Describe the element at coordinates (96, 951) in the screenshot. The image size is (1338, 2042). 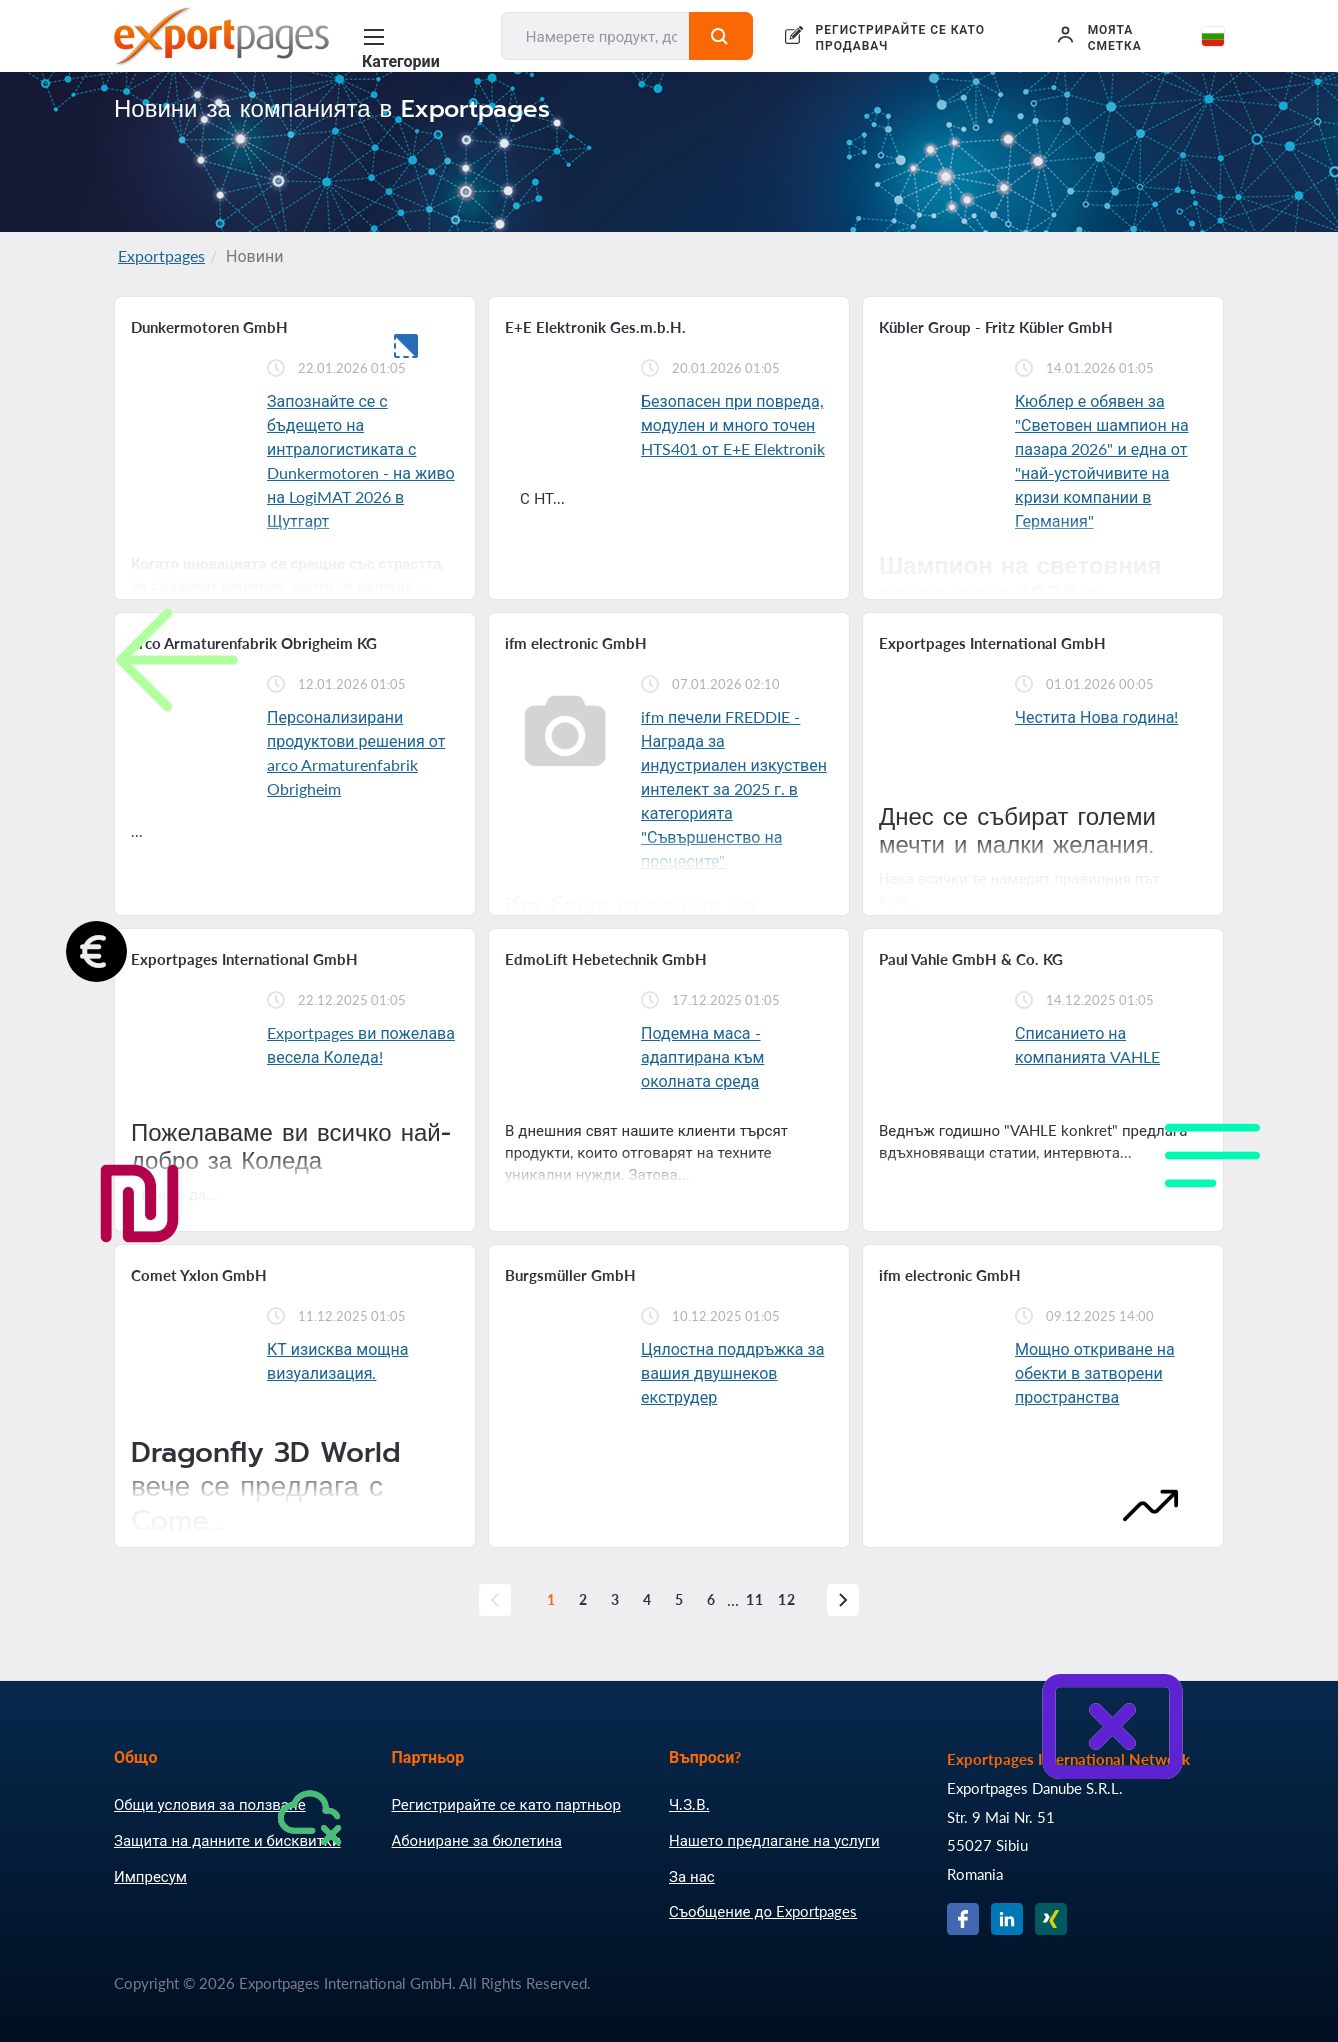
I see `view price or amount in euros` at that location.